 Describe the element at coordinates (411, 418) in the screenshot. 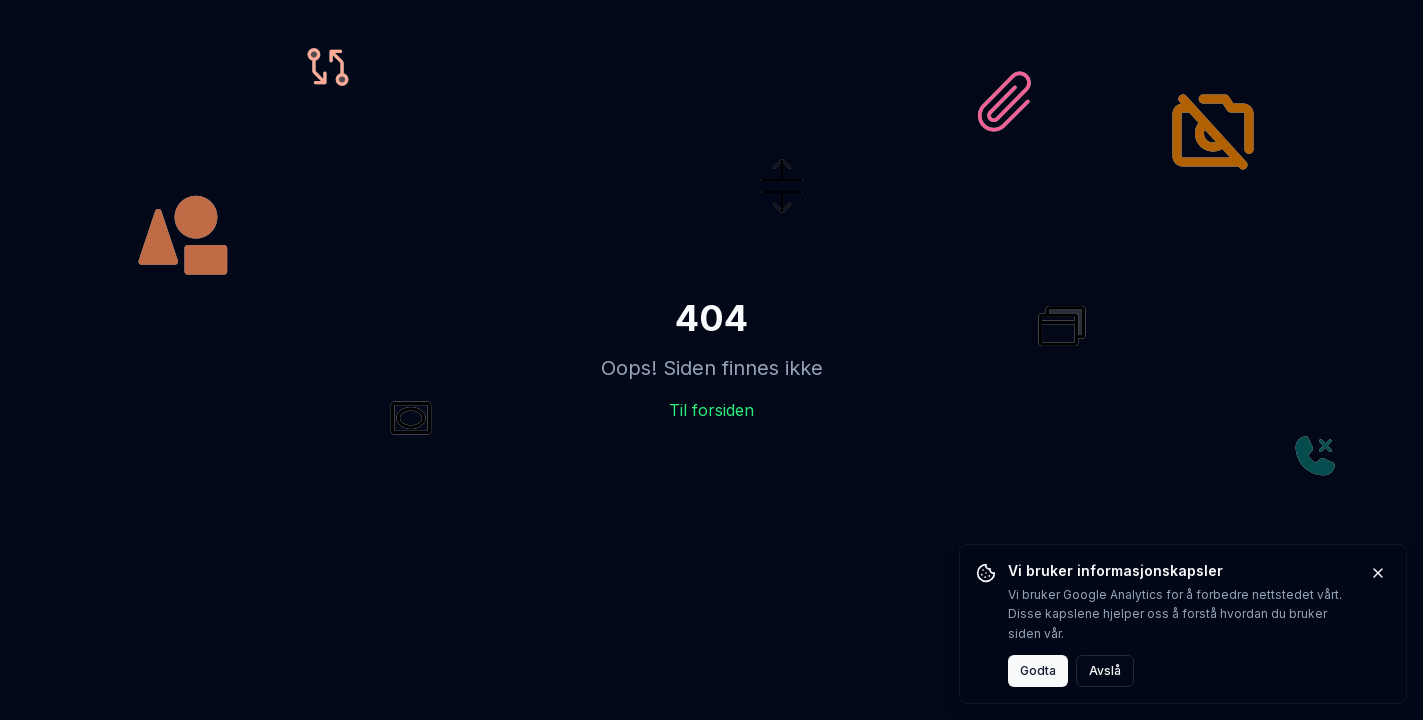

I see `apply vignette effect to photo` at that location.